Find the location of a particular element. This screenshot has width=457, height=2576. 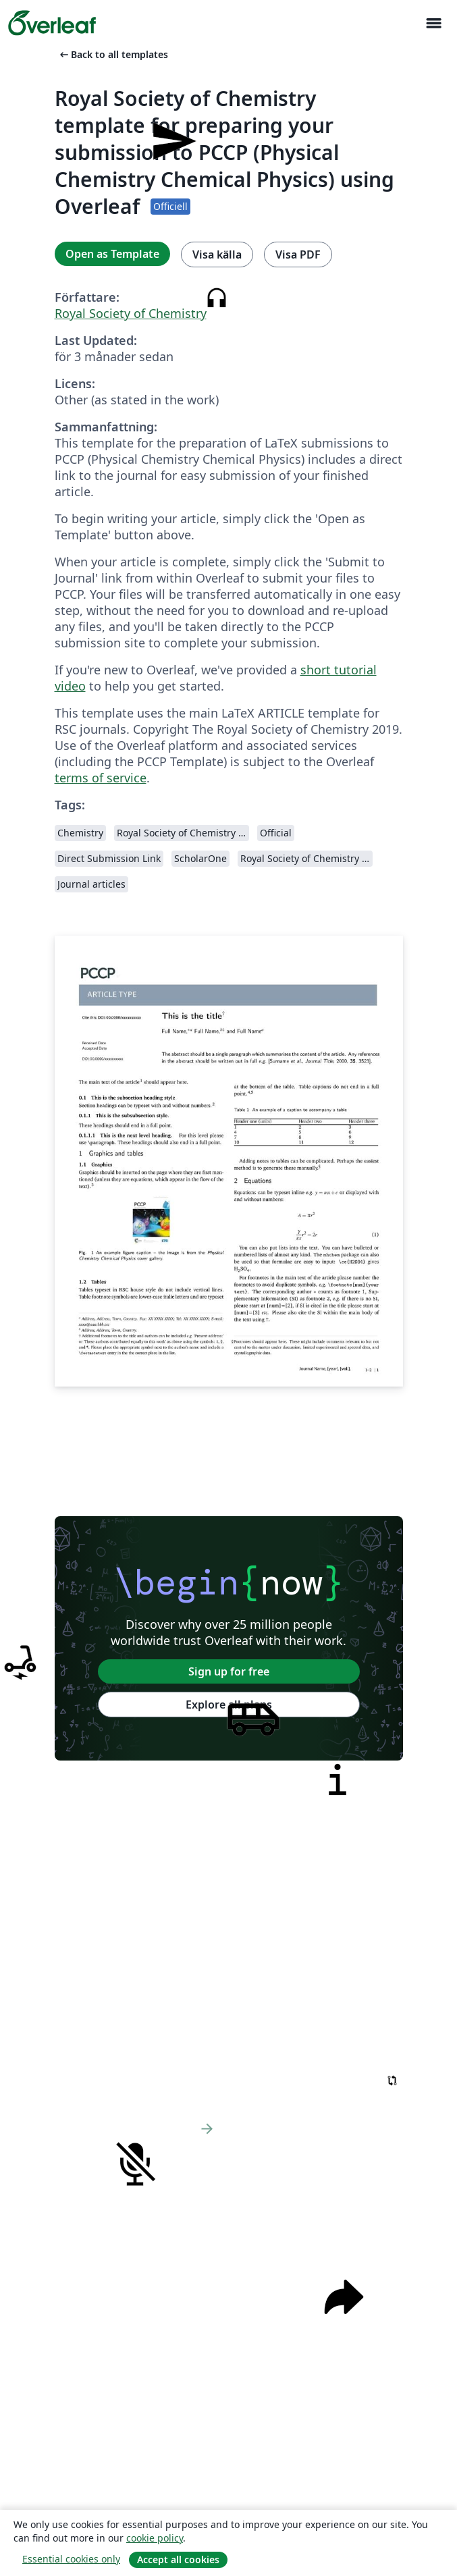

view more information or details is located at coordinates (338, 1779).